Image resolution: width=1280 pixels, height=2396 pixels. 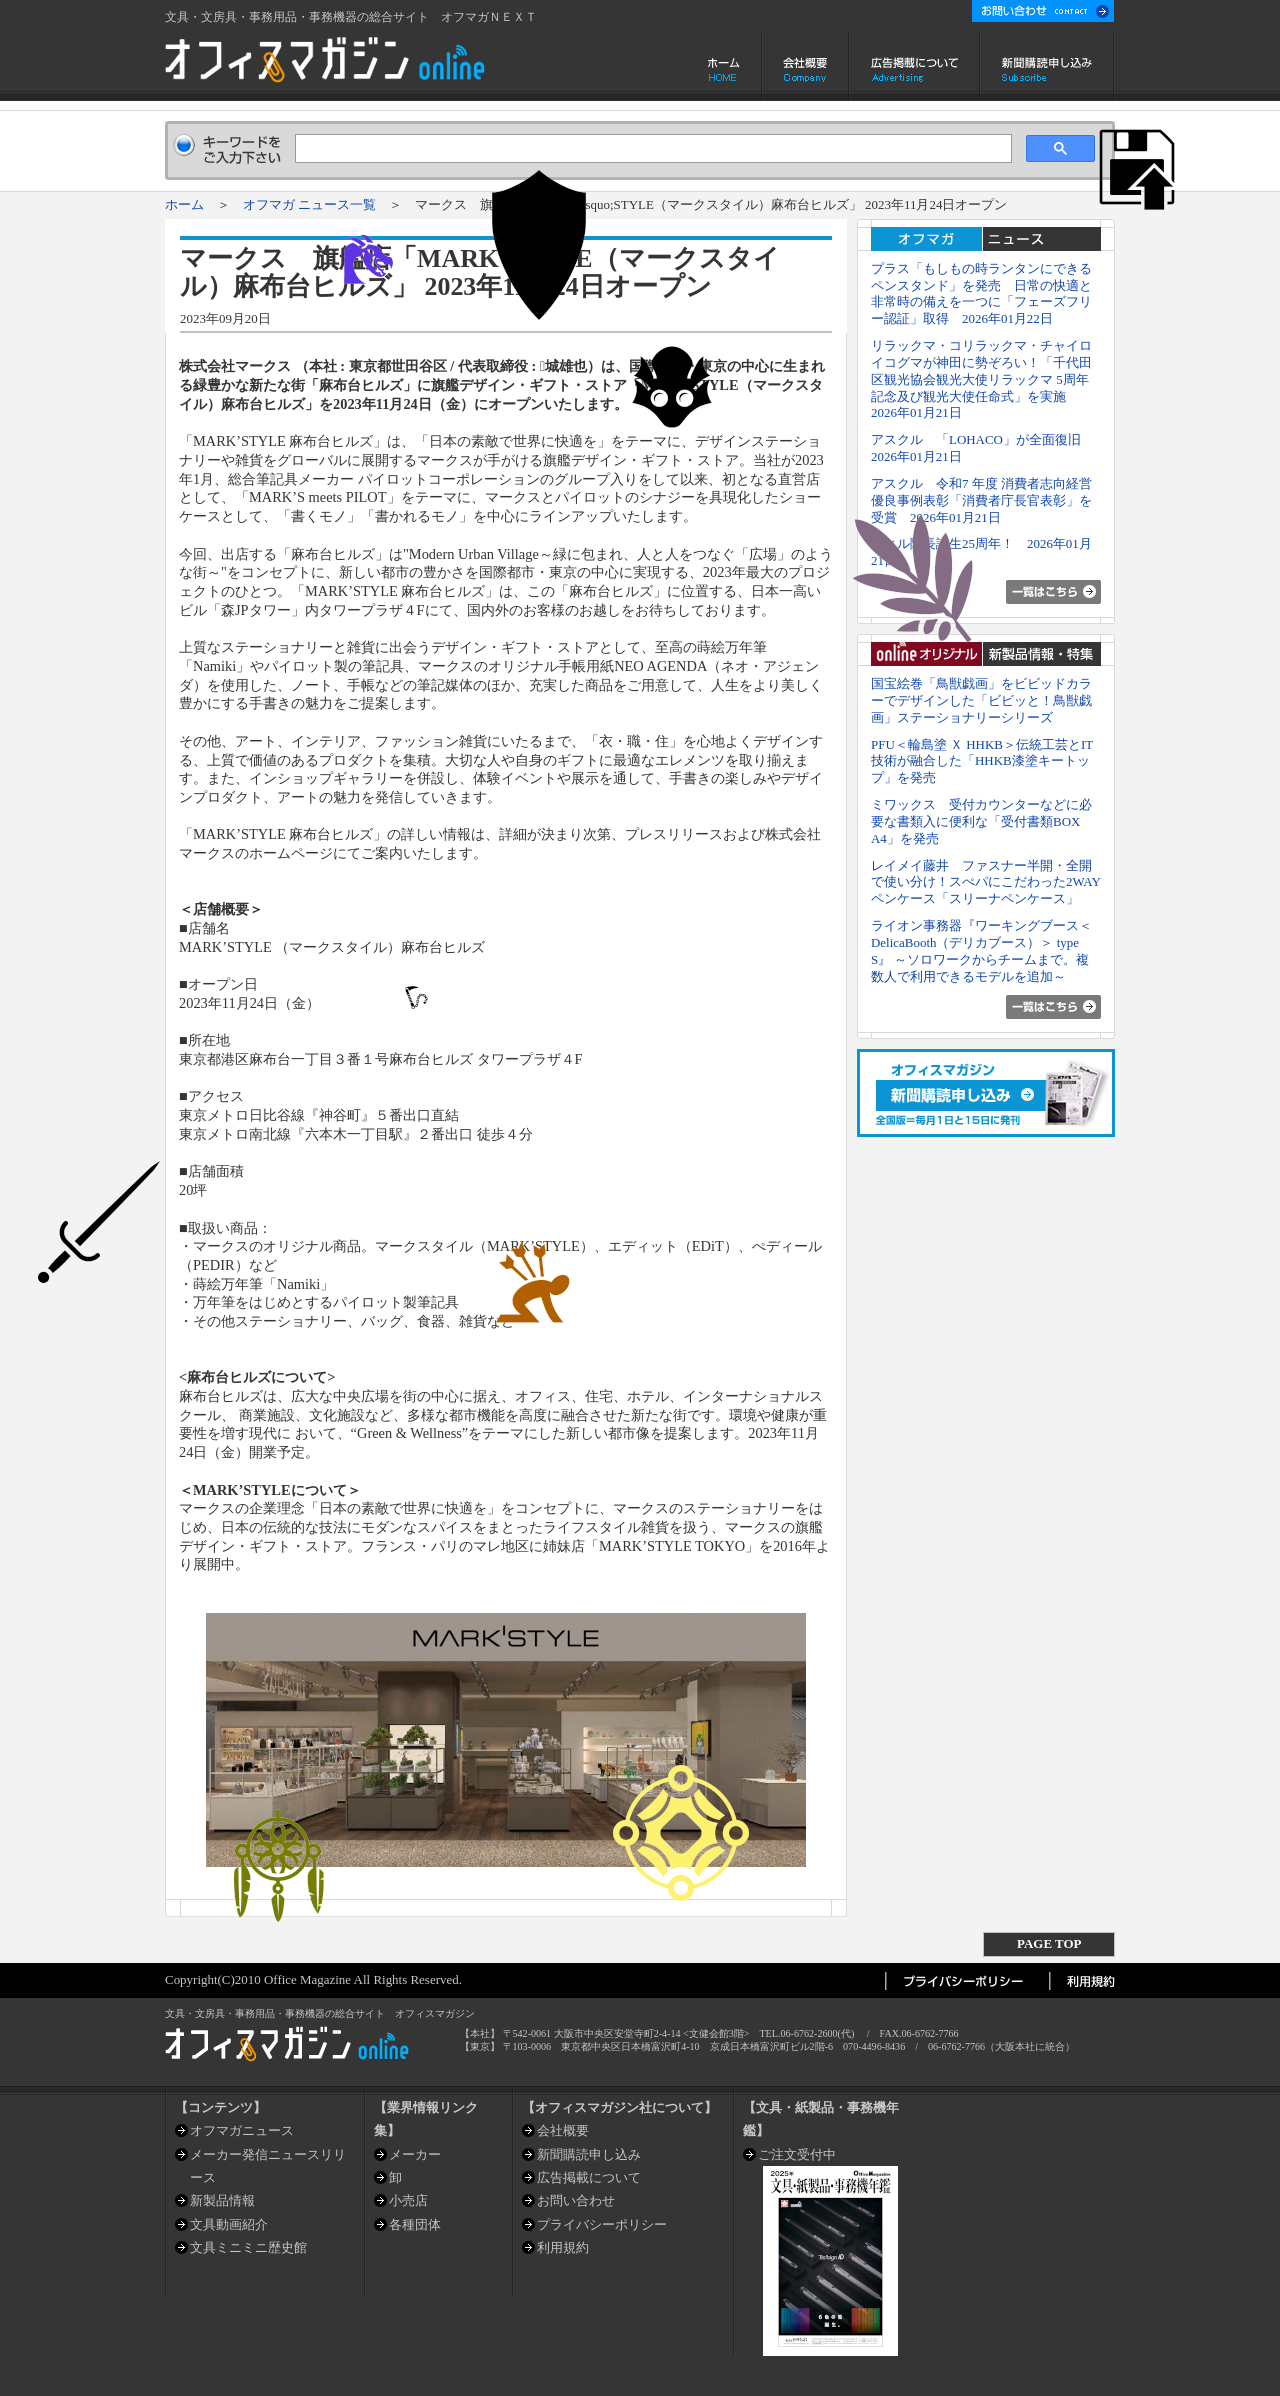 I want to click on select kusarigama weapon in game inventory, so click(x=416, y=997).